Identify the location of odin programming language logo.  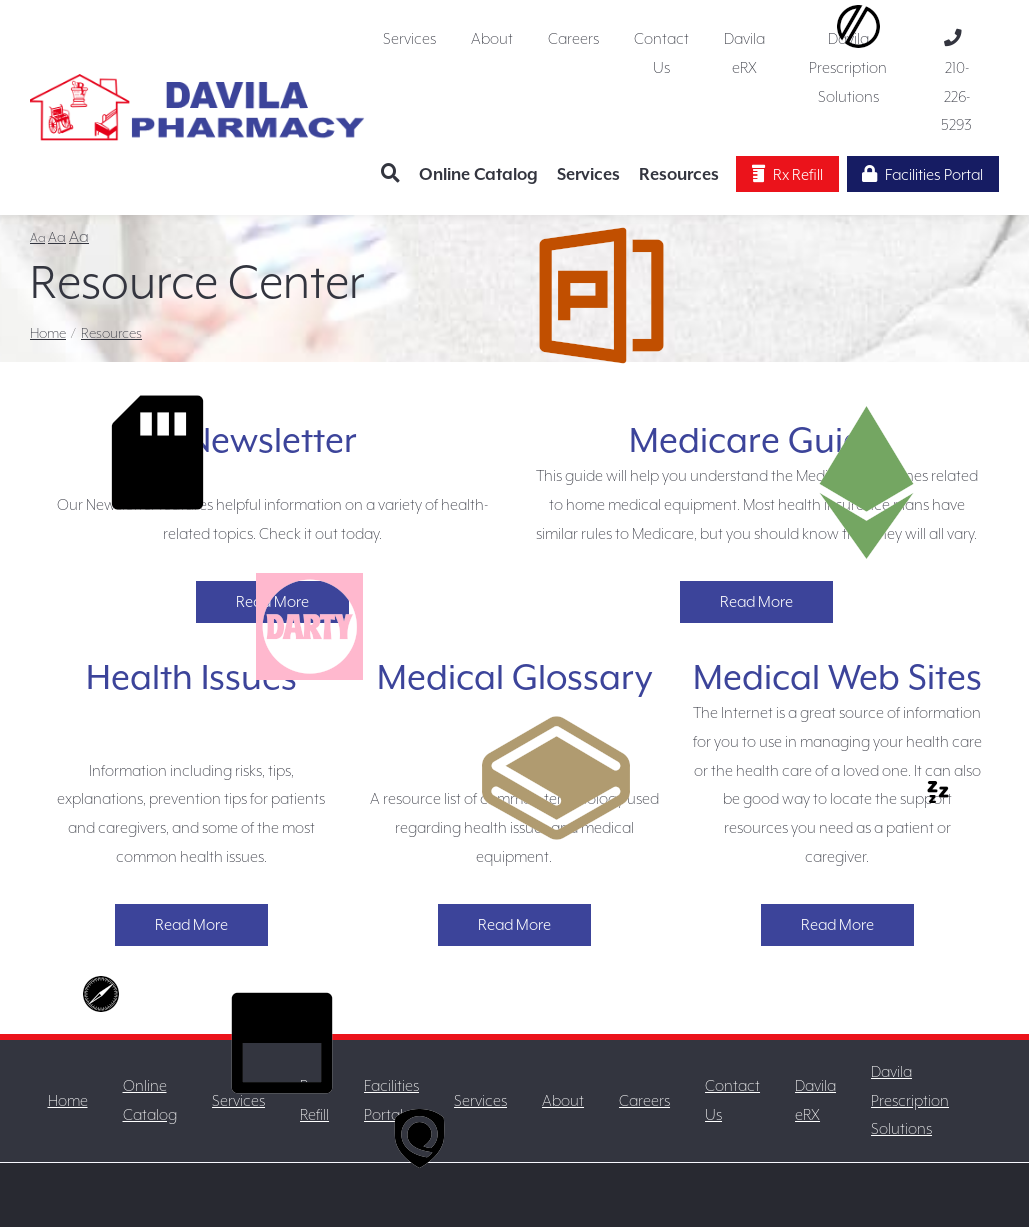
(858, 26).